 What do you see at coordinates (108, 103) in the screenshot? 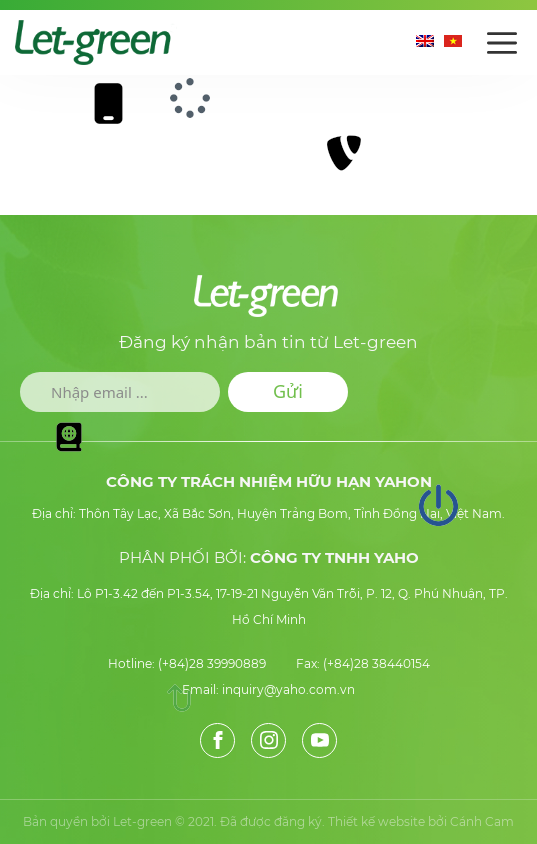
I see `call or text from mobile device` at bounding box center [108, 103].